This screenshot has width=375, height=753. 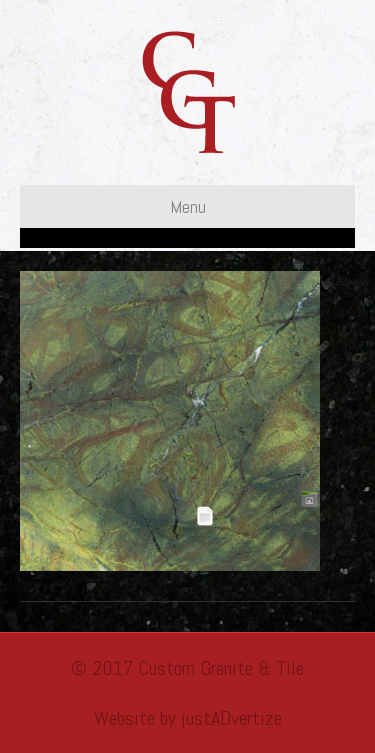 I want to click on a windows ini configuration file associated with wine, so click(x=205, y=516).